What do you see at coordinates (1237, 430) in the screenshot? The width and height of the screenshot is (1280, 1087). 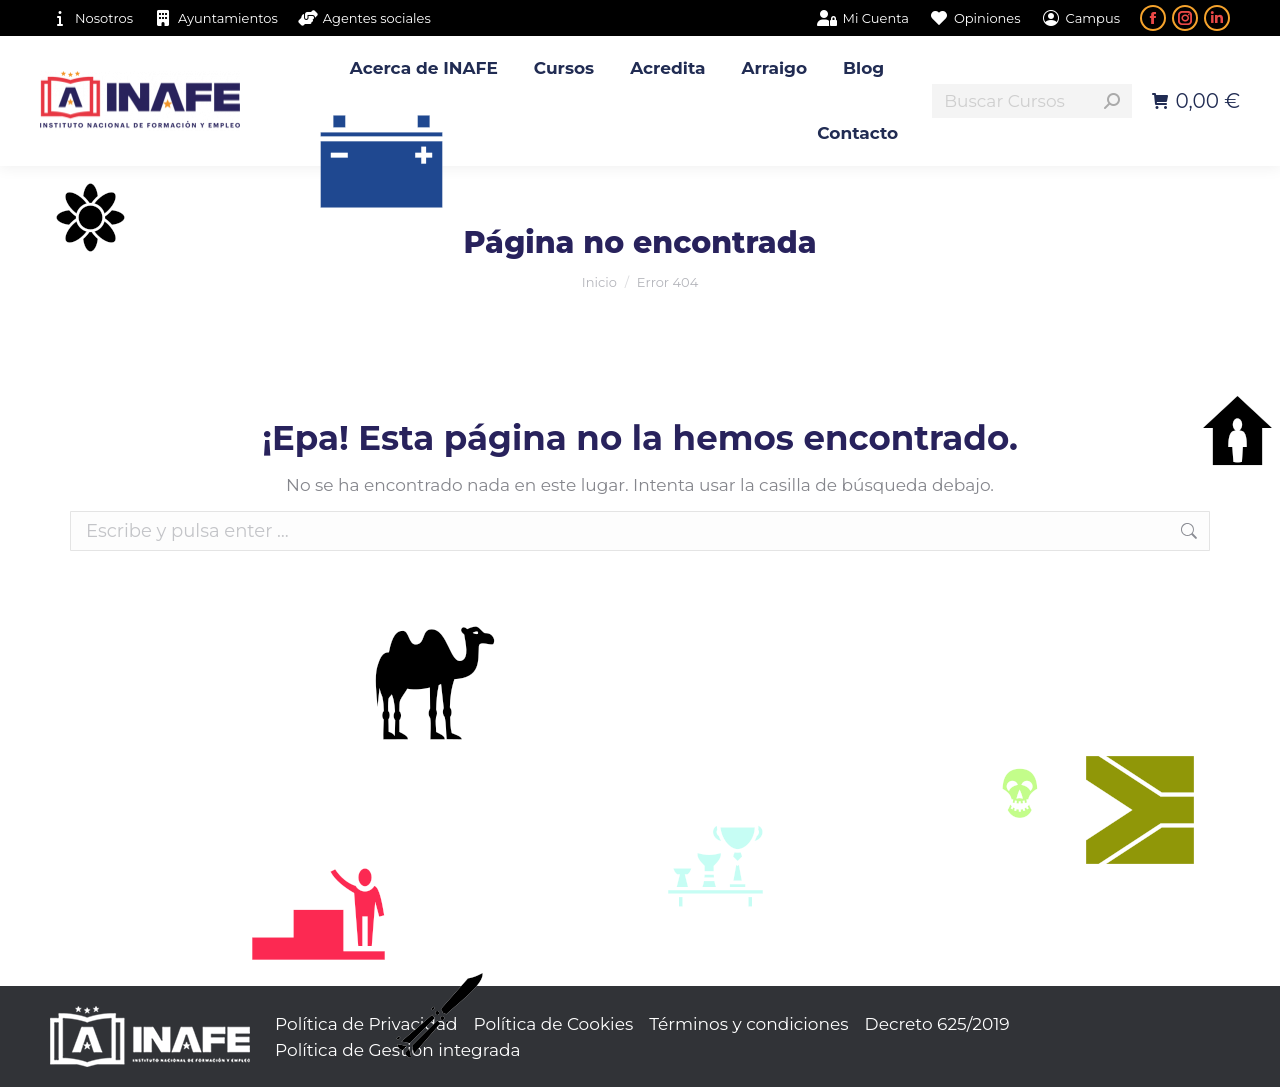 I see `view player home base or headquarters` at bounding box center [1237, 430].